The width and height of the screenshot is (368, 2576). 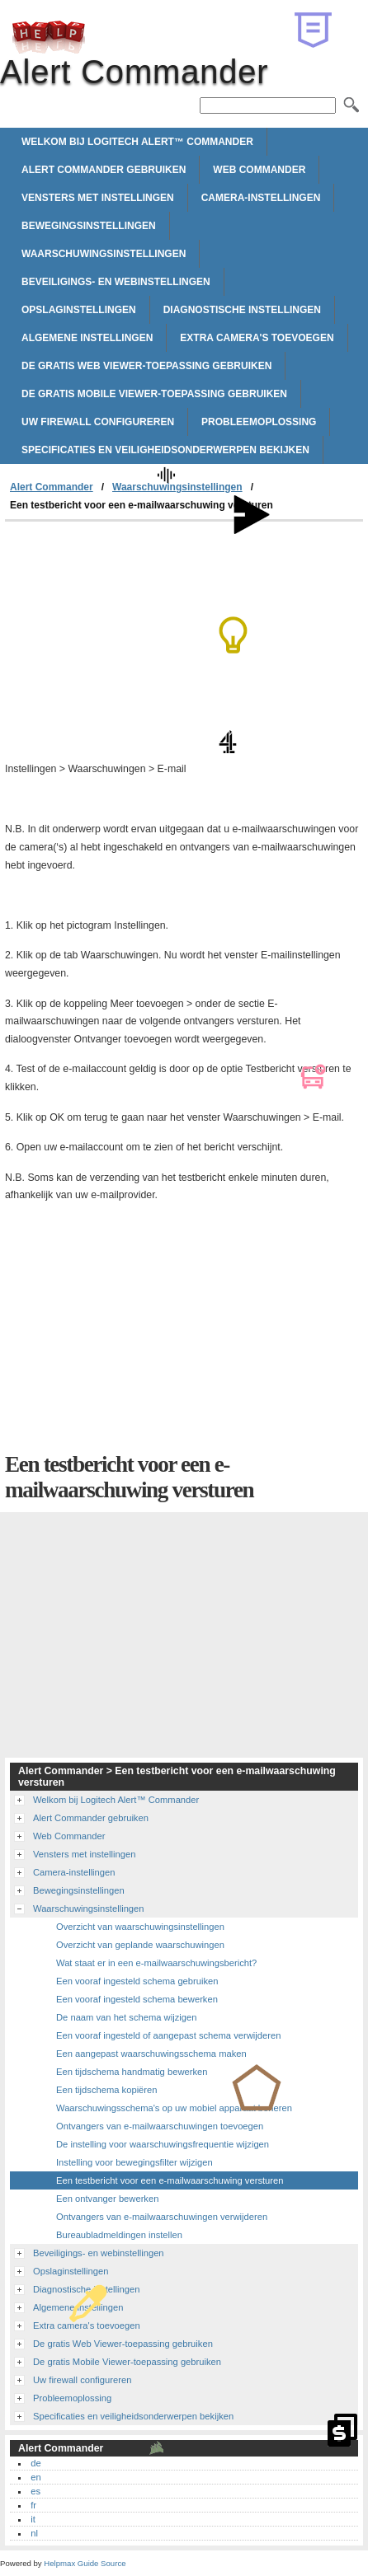 What do you see at coordinates (233, 634) in the screenshot?
I see `view tips or helpful suggestions` at bounding box center [233, 634].